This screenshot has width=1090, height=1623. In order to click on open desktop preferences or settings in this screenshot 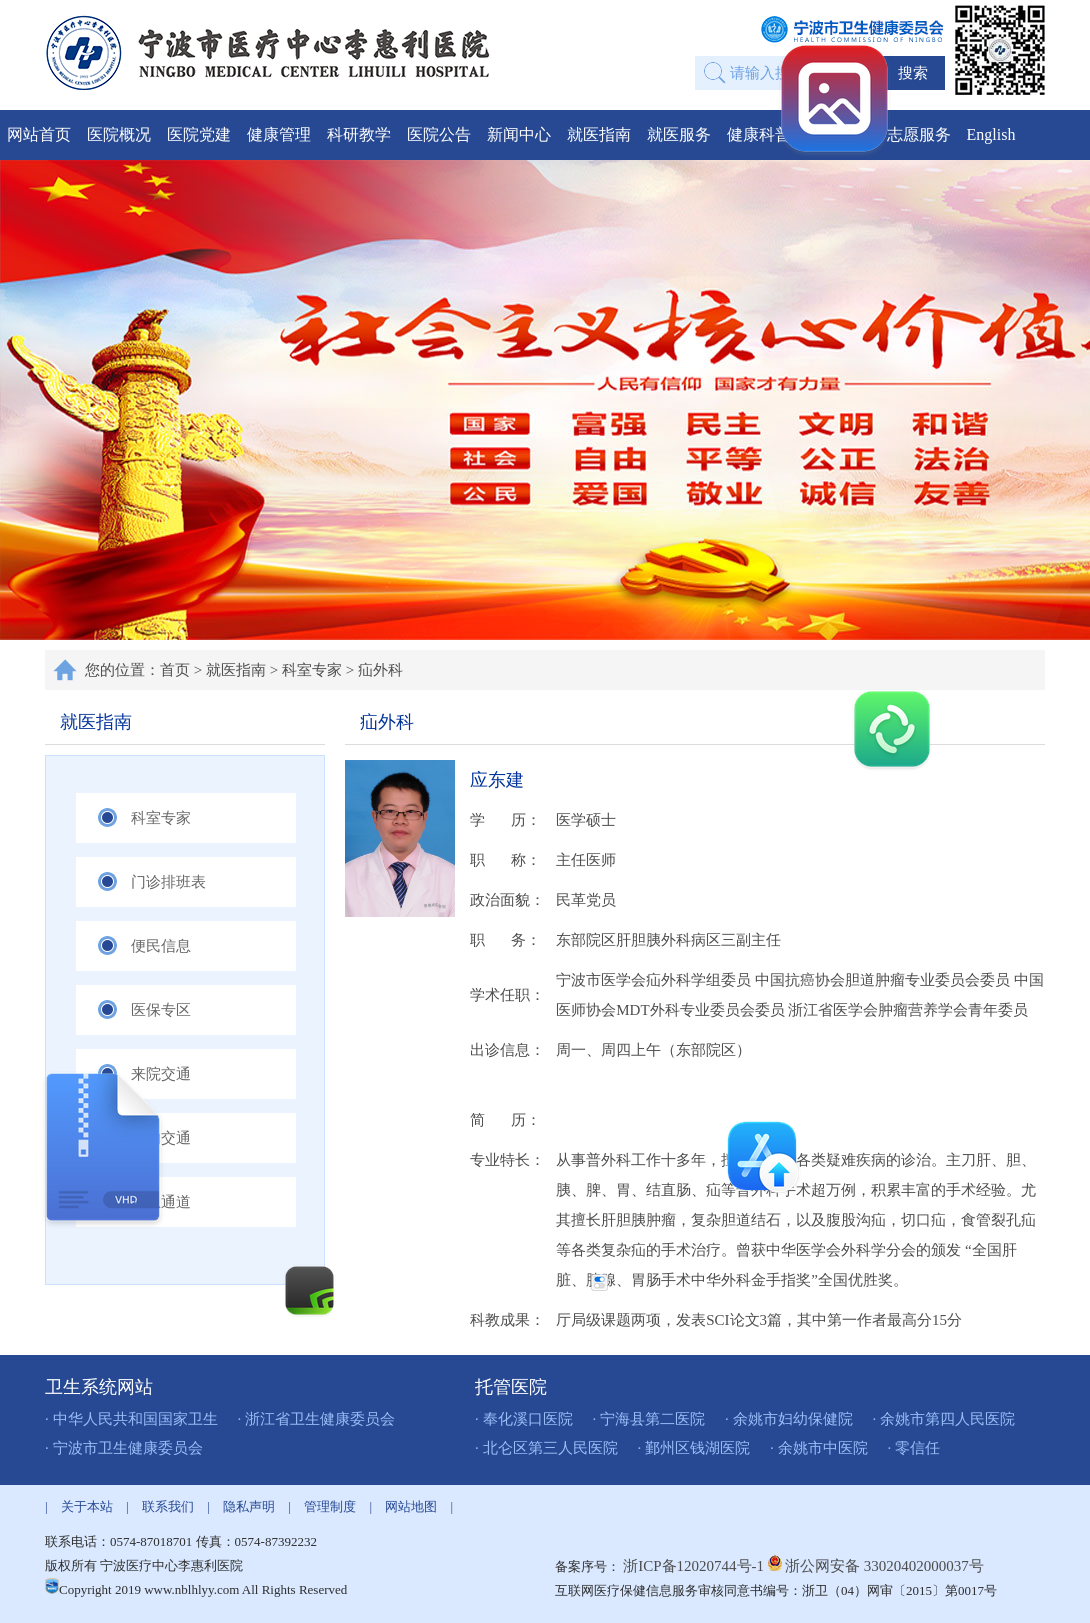, I will do `click(599, 1282)`.